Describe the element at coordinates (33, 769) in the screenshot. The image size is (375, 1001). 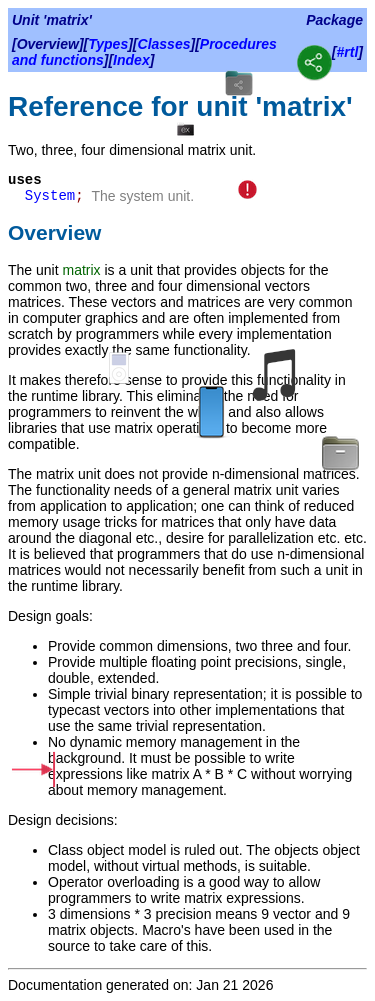
I see `go to the last item or page` at that location.